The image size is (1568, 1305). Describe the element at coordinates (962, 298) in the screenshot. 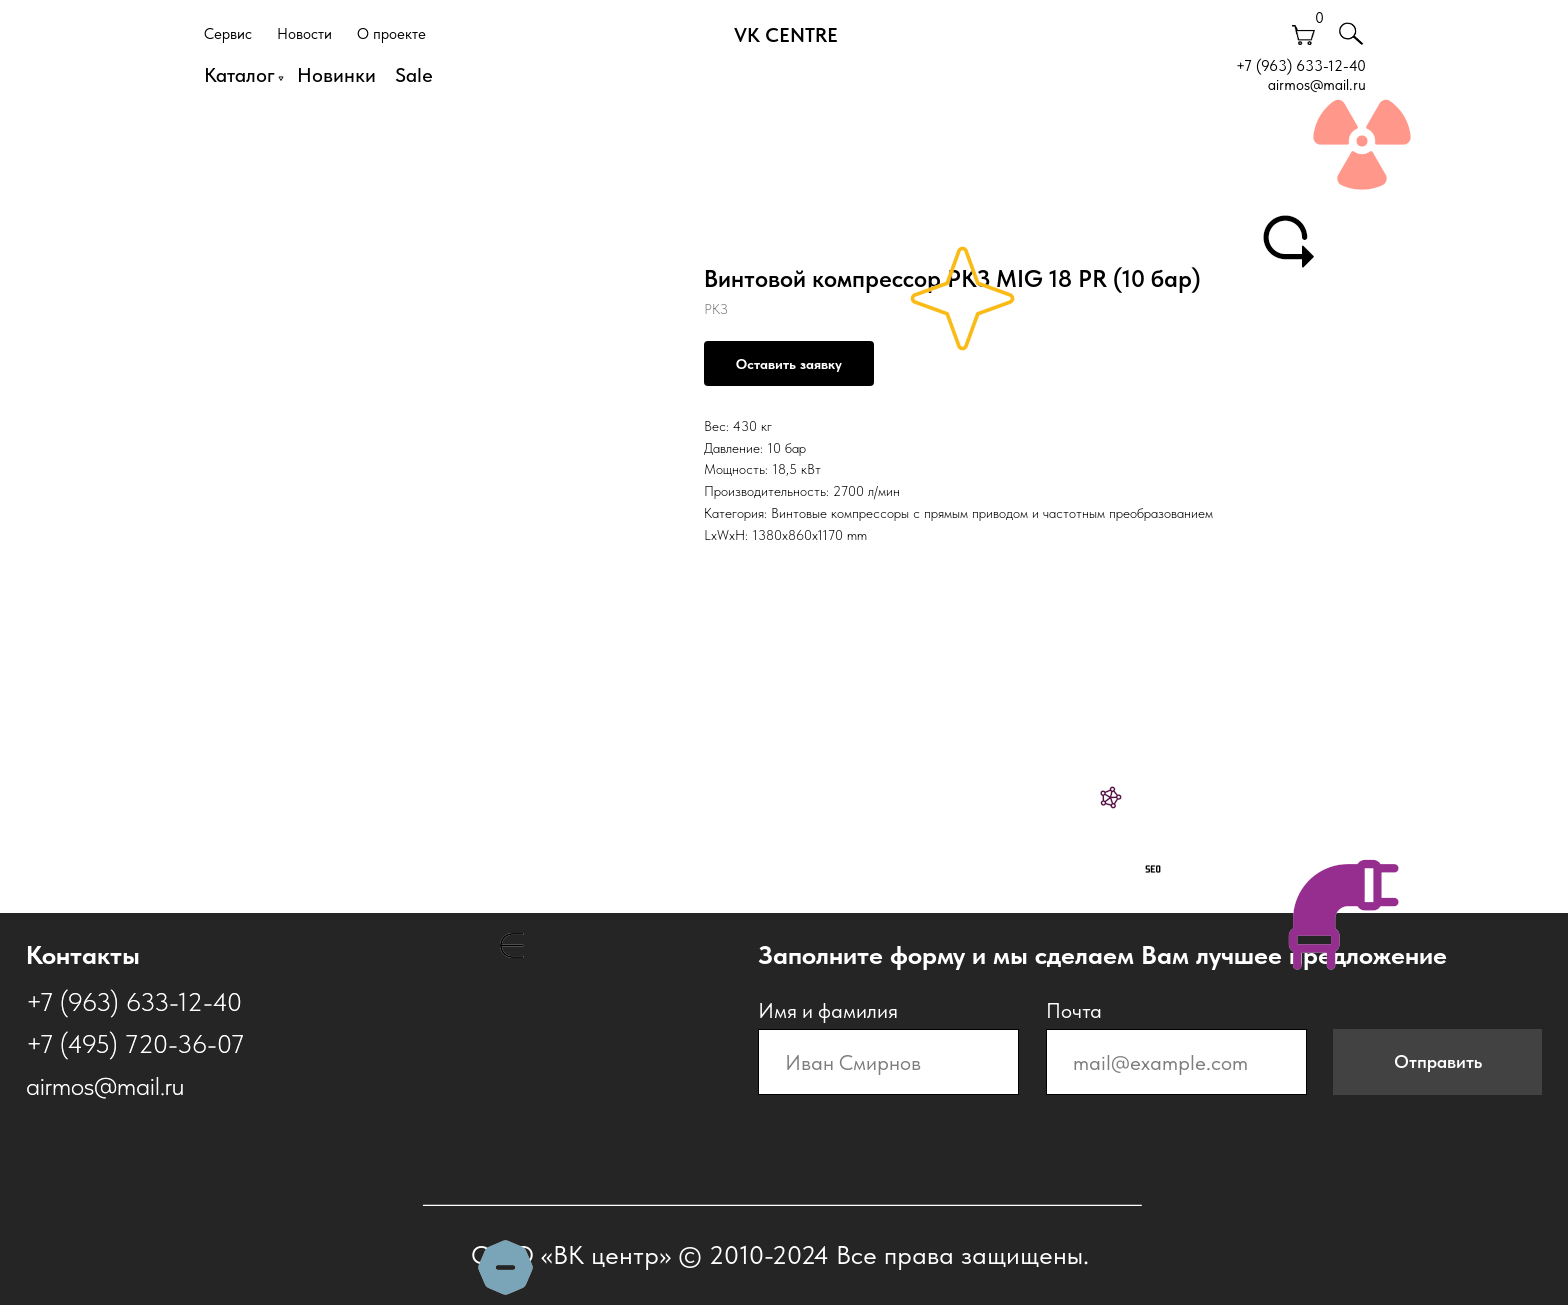

I see `indicates a featured or highlighted item` at that location.